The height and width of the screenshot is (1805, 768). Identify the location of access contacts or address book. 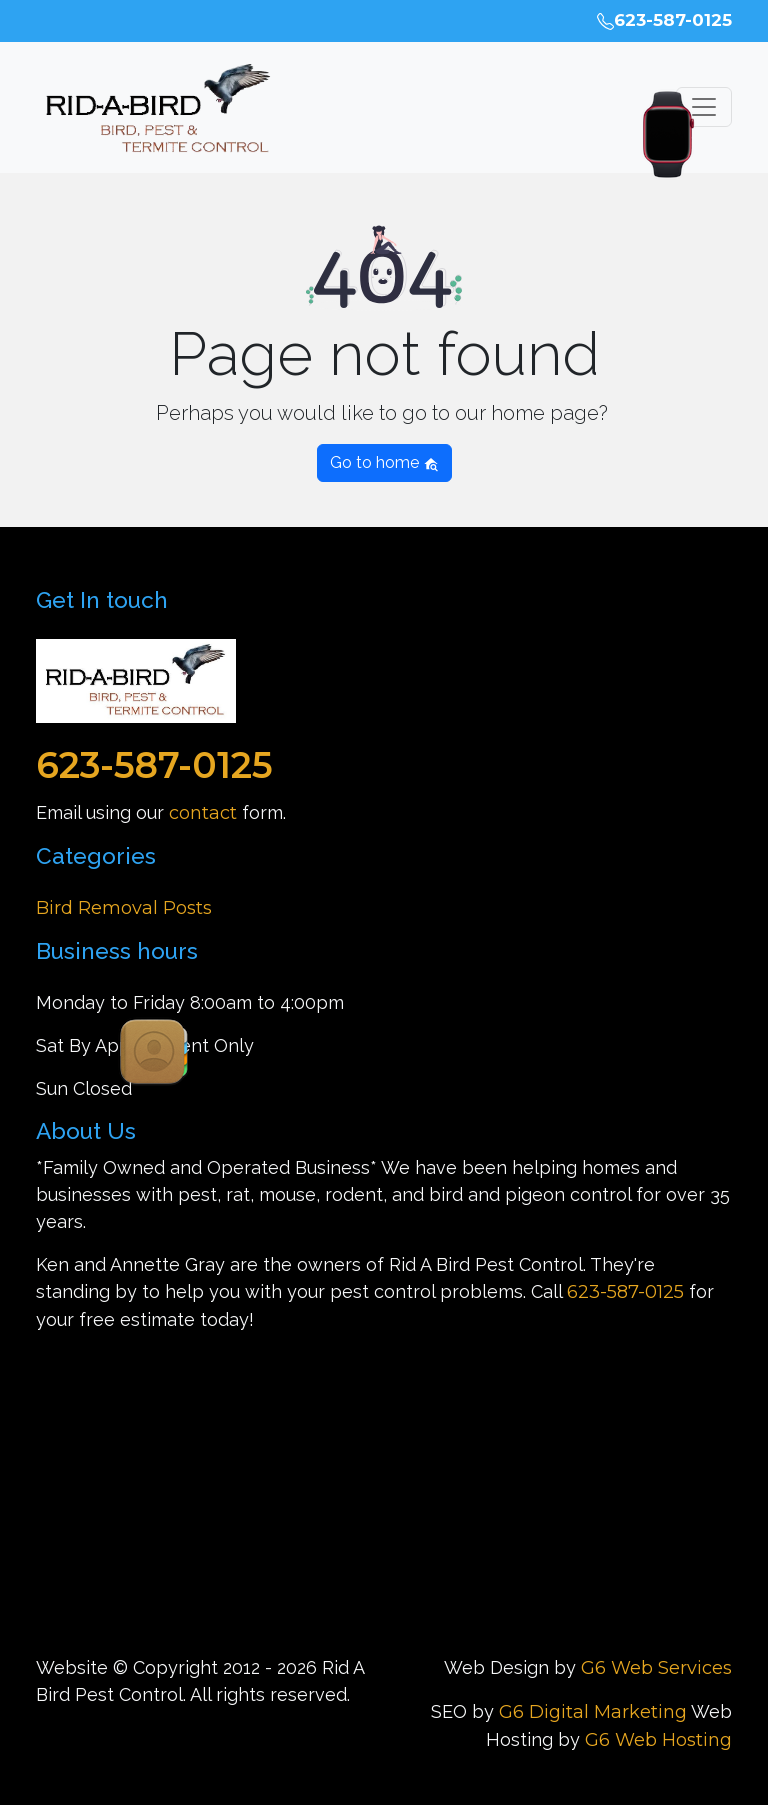
(152, 1051).